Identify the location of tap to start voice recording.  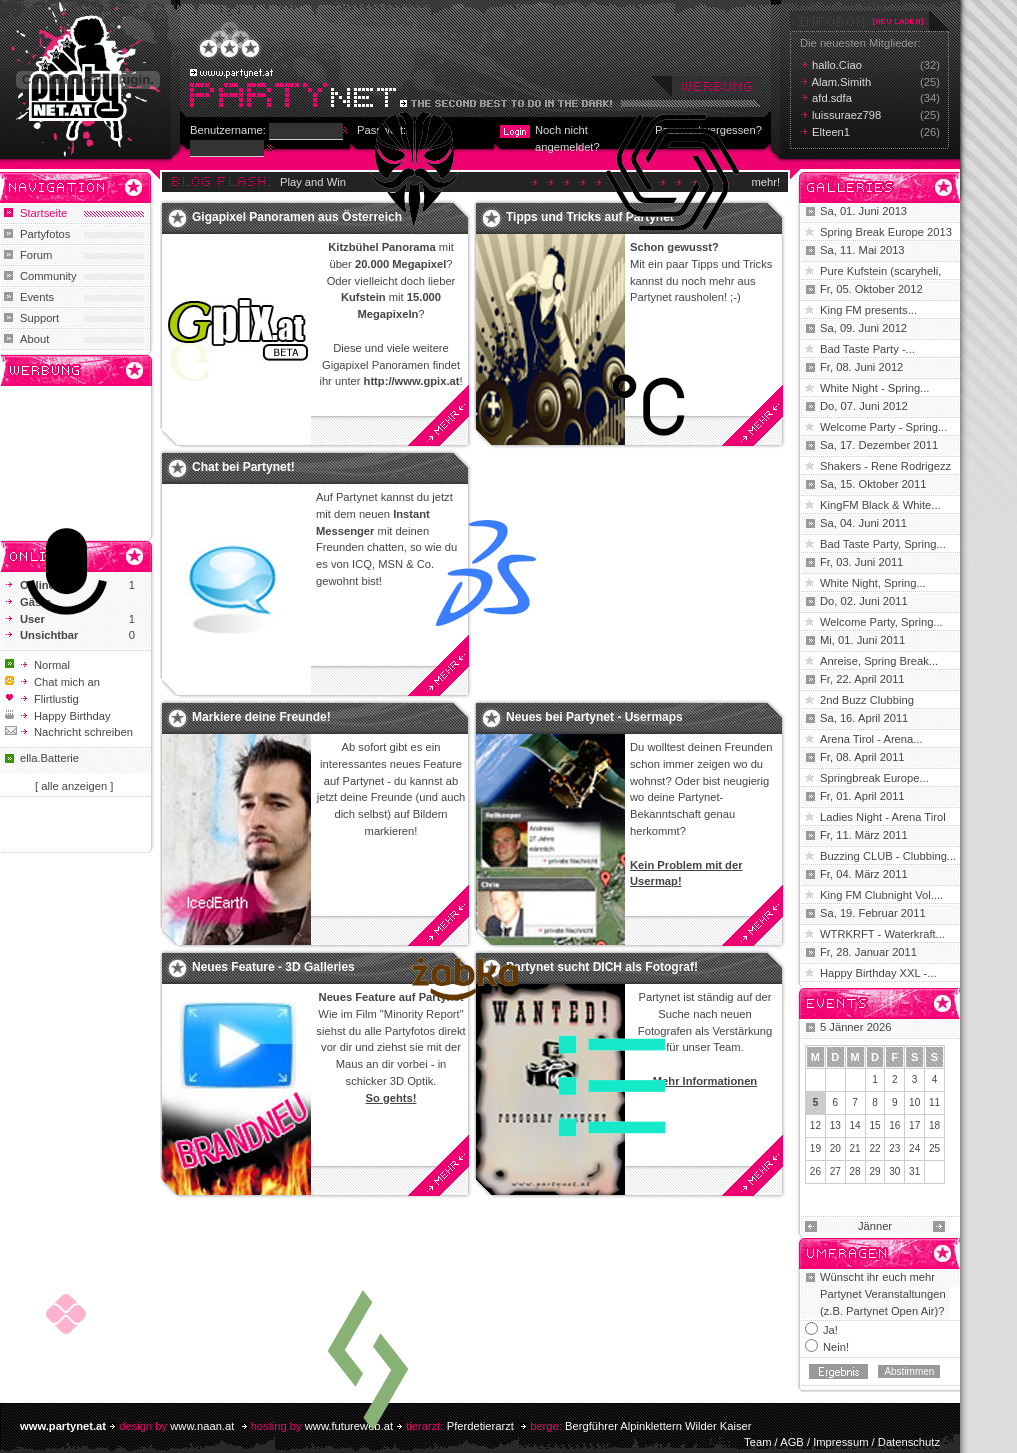
(66, 573).